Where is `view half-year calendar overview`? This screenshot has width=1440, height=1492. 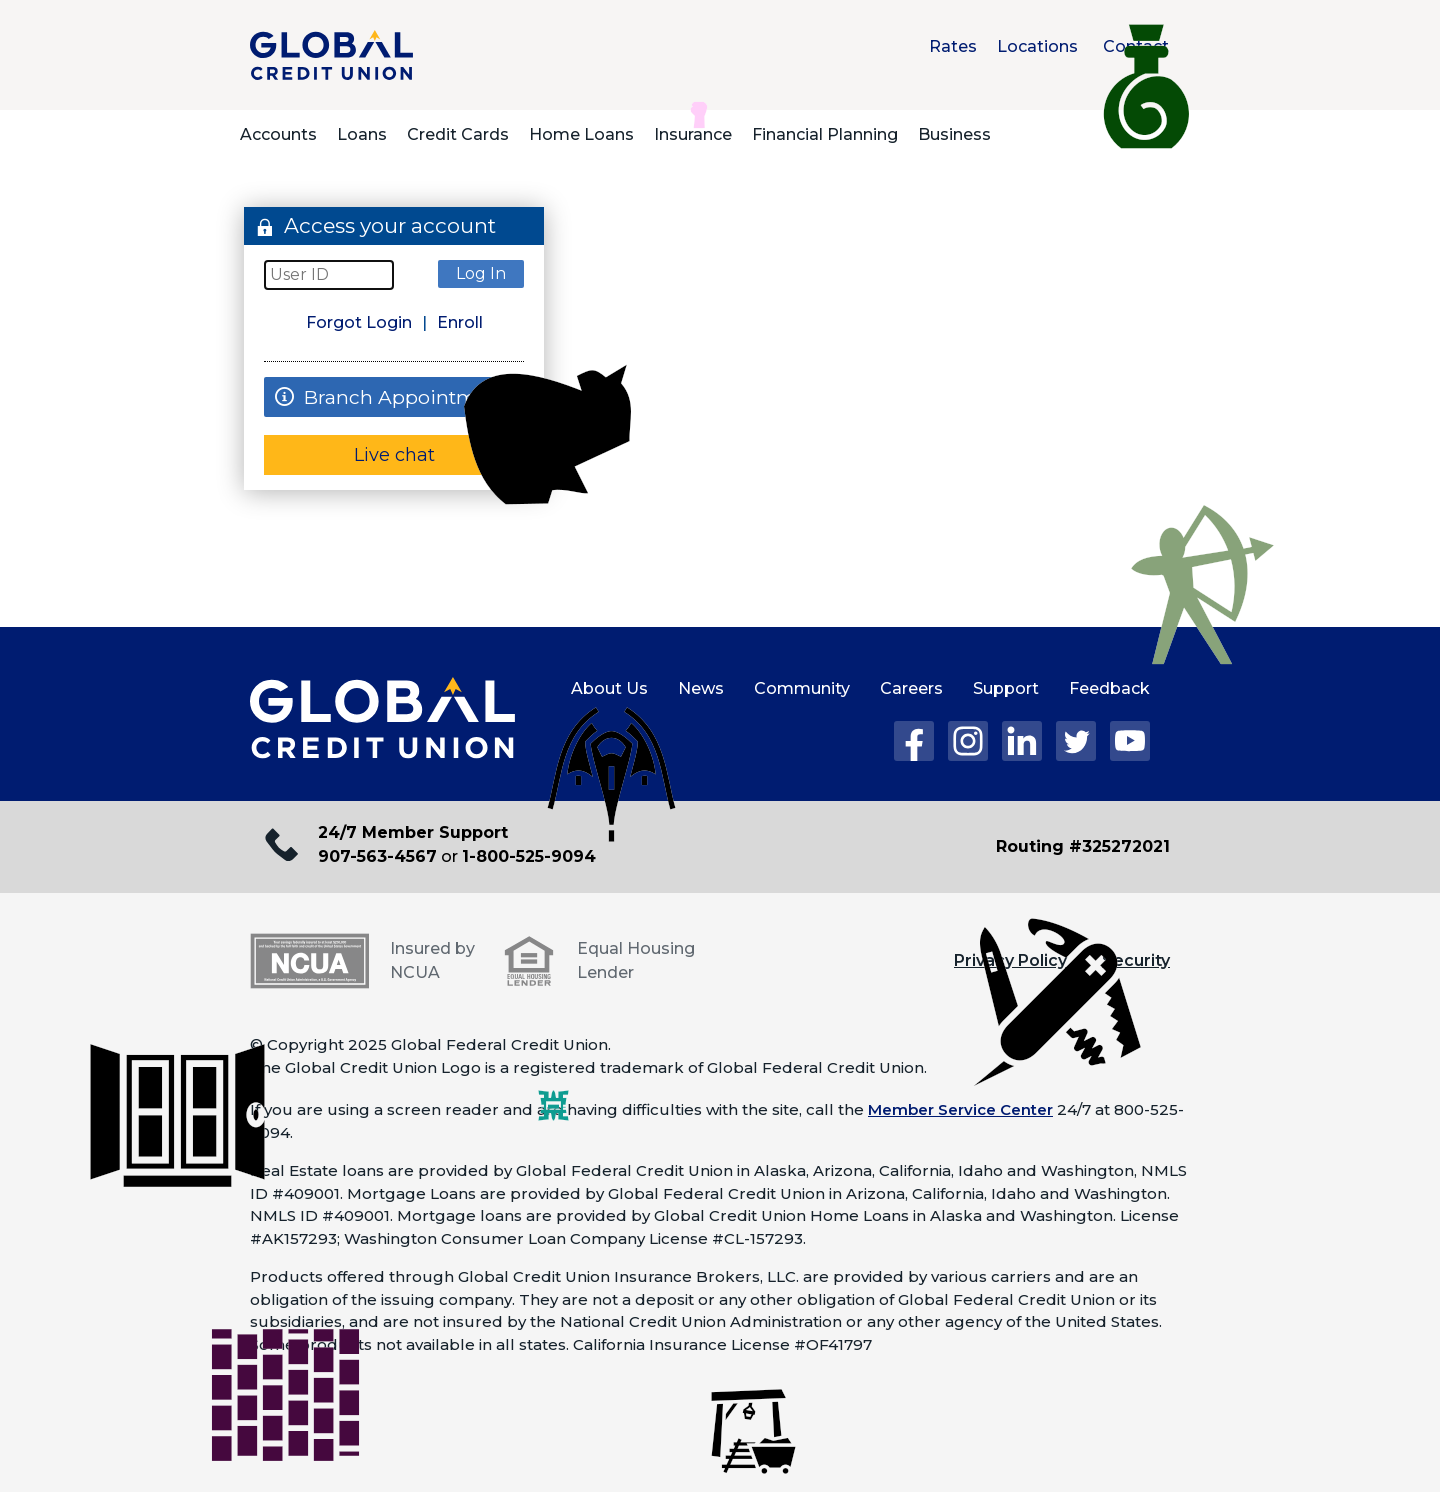 view half-year calendar overview is located at coordinates (285, 1392).